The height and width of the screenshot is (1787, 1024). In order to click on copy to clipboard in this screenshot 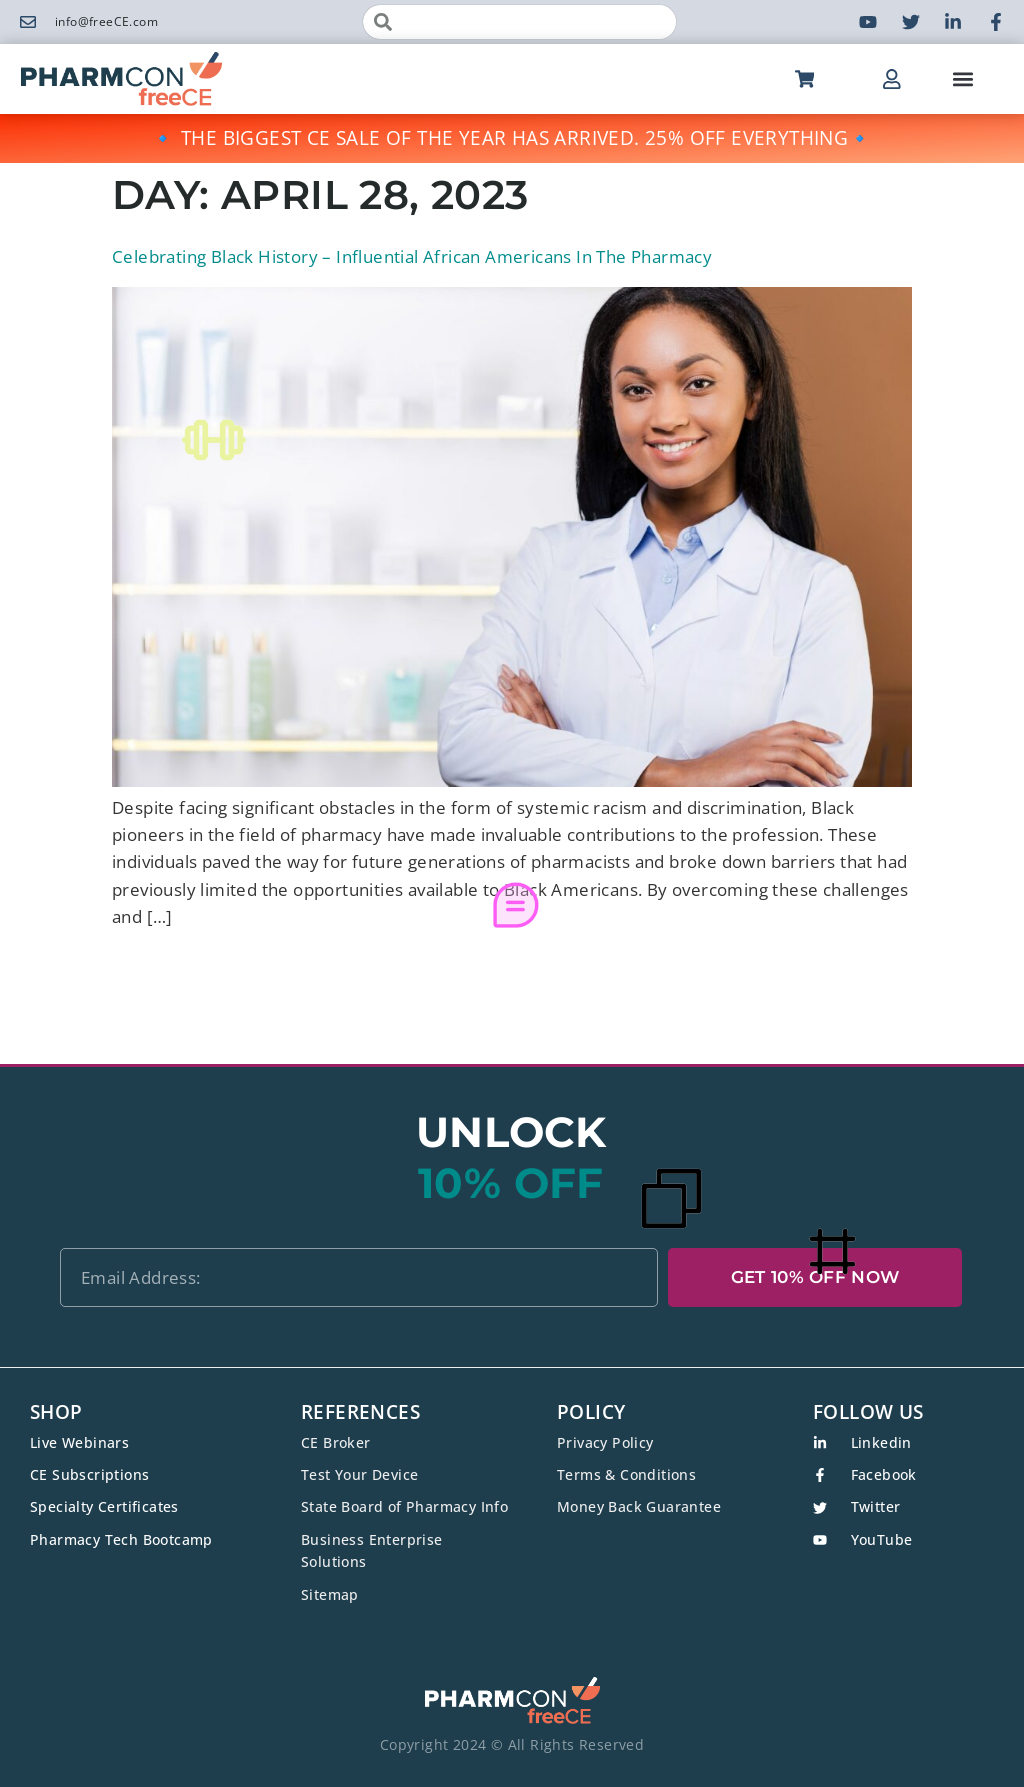, I will do `click(671, 1198)`.